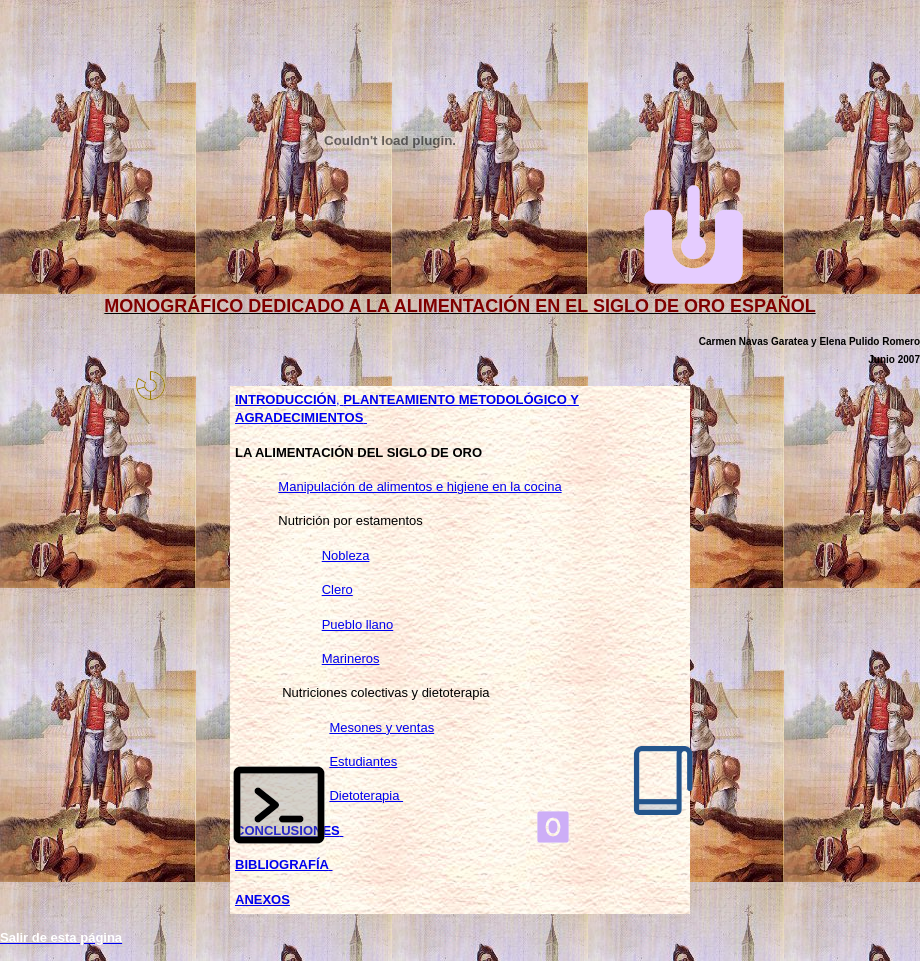 This screenshot has height=961, width=920. What do you see at coordinates (660, 780) in the screenshot?
I see `indicates towel or linen amenities available` at bounding box center [660, 780].